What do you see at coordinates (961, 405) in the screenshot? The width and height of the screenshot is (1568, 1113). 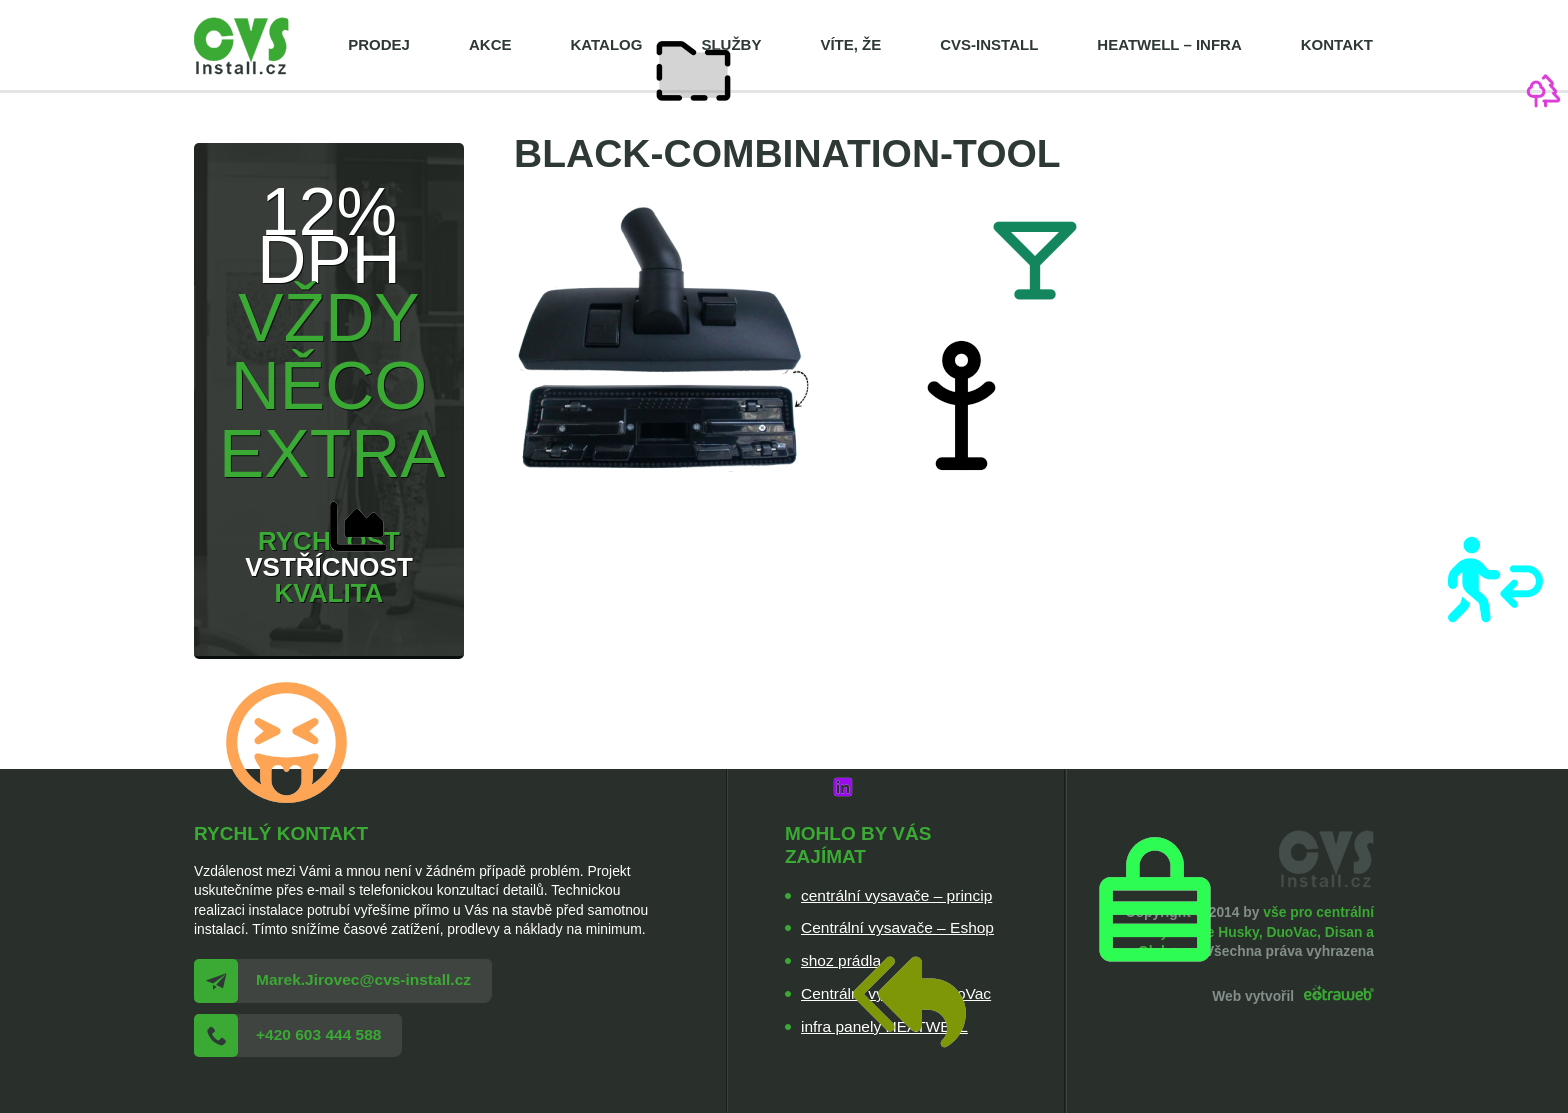 I see `browse clothing or wardrobe items` at bounding box center [961, 405].